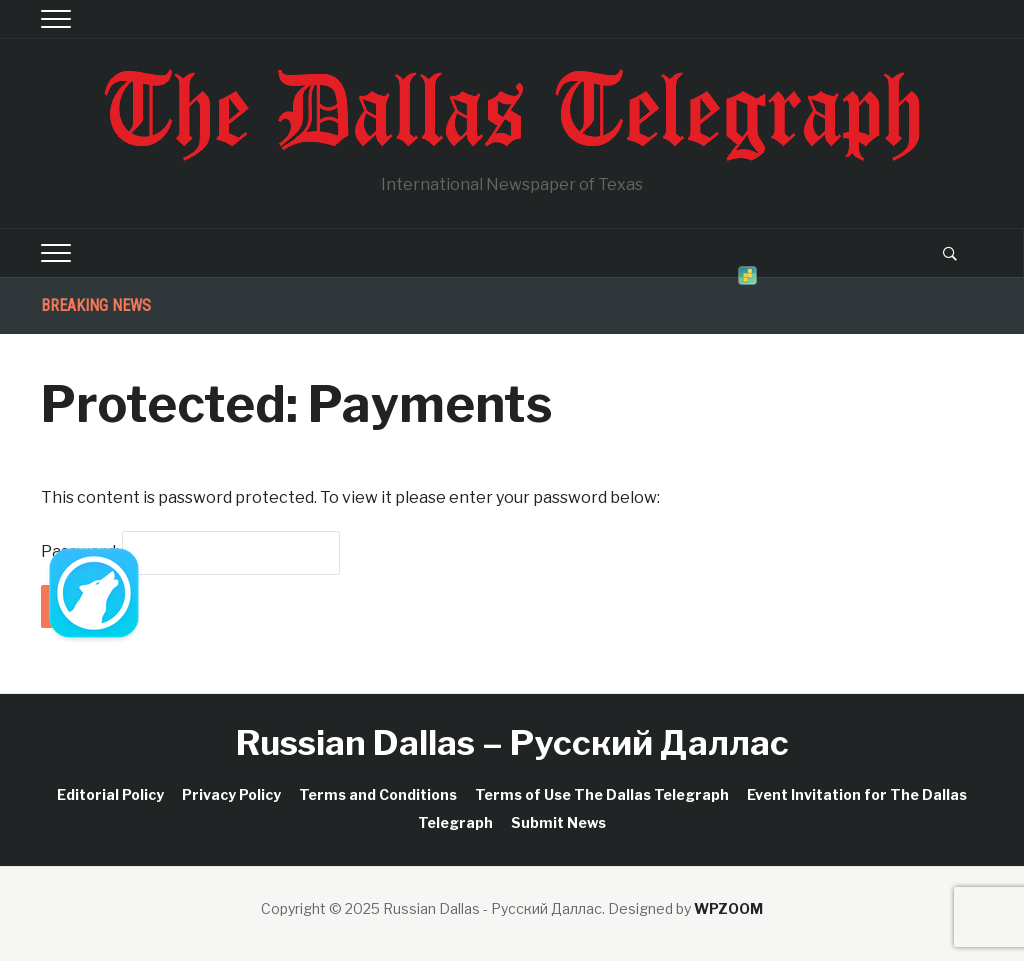 This screenshot has width=1024, height=961. Describe the element at coordinates (747, 275) in the screenshot. I see `launch quadrapassel tetris-style puzzle game` at that location.